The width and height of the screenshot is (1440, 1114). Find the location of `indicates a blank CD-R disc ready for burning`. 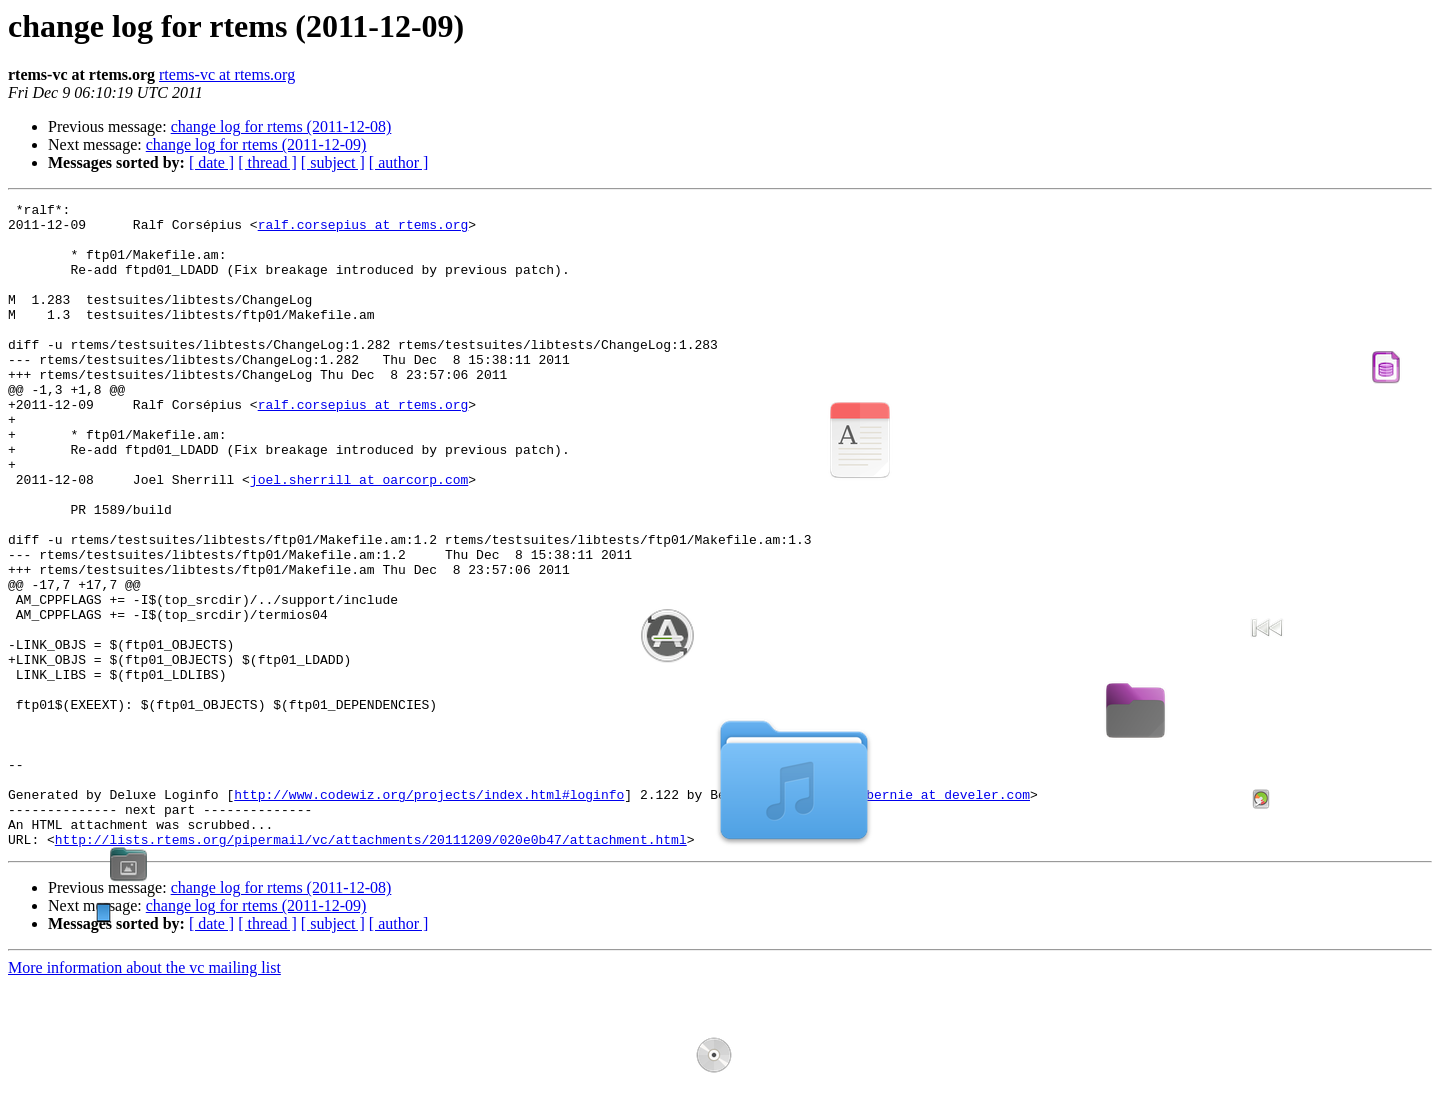

indicates a blank CD-R disc ready for burning is located at coordinates (714, 1055).